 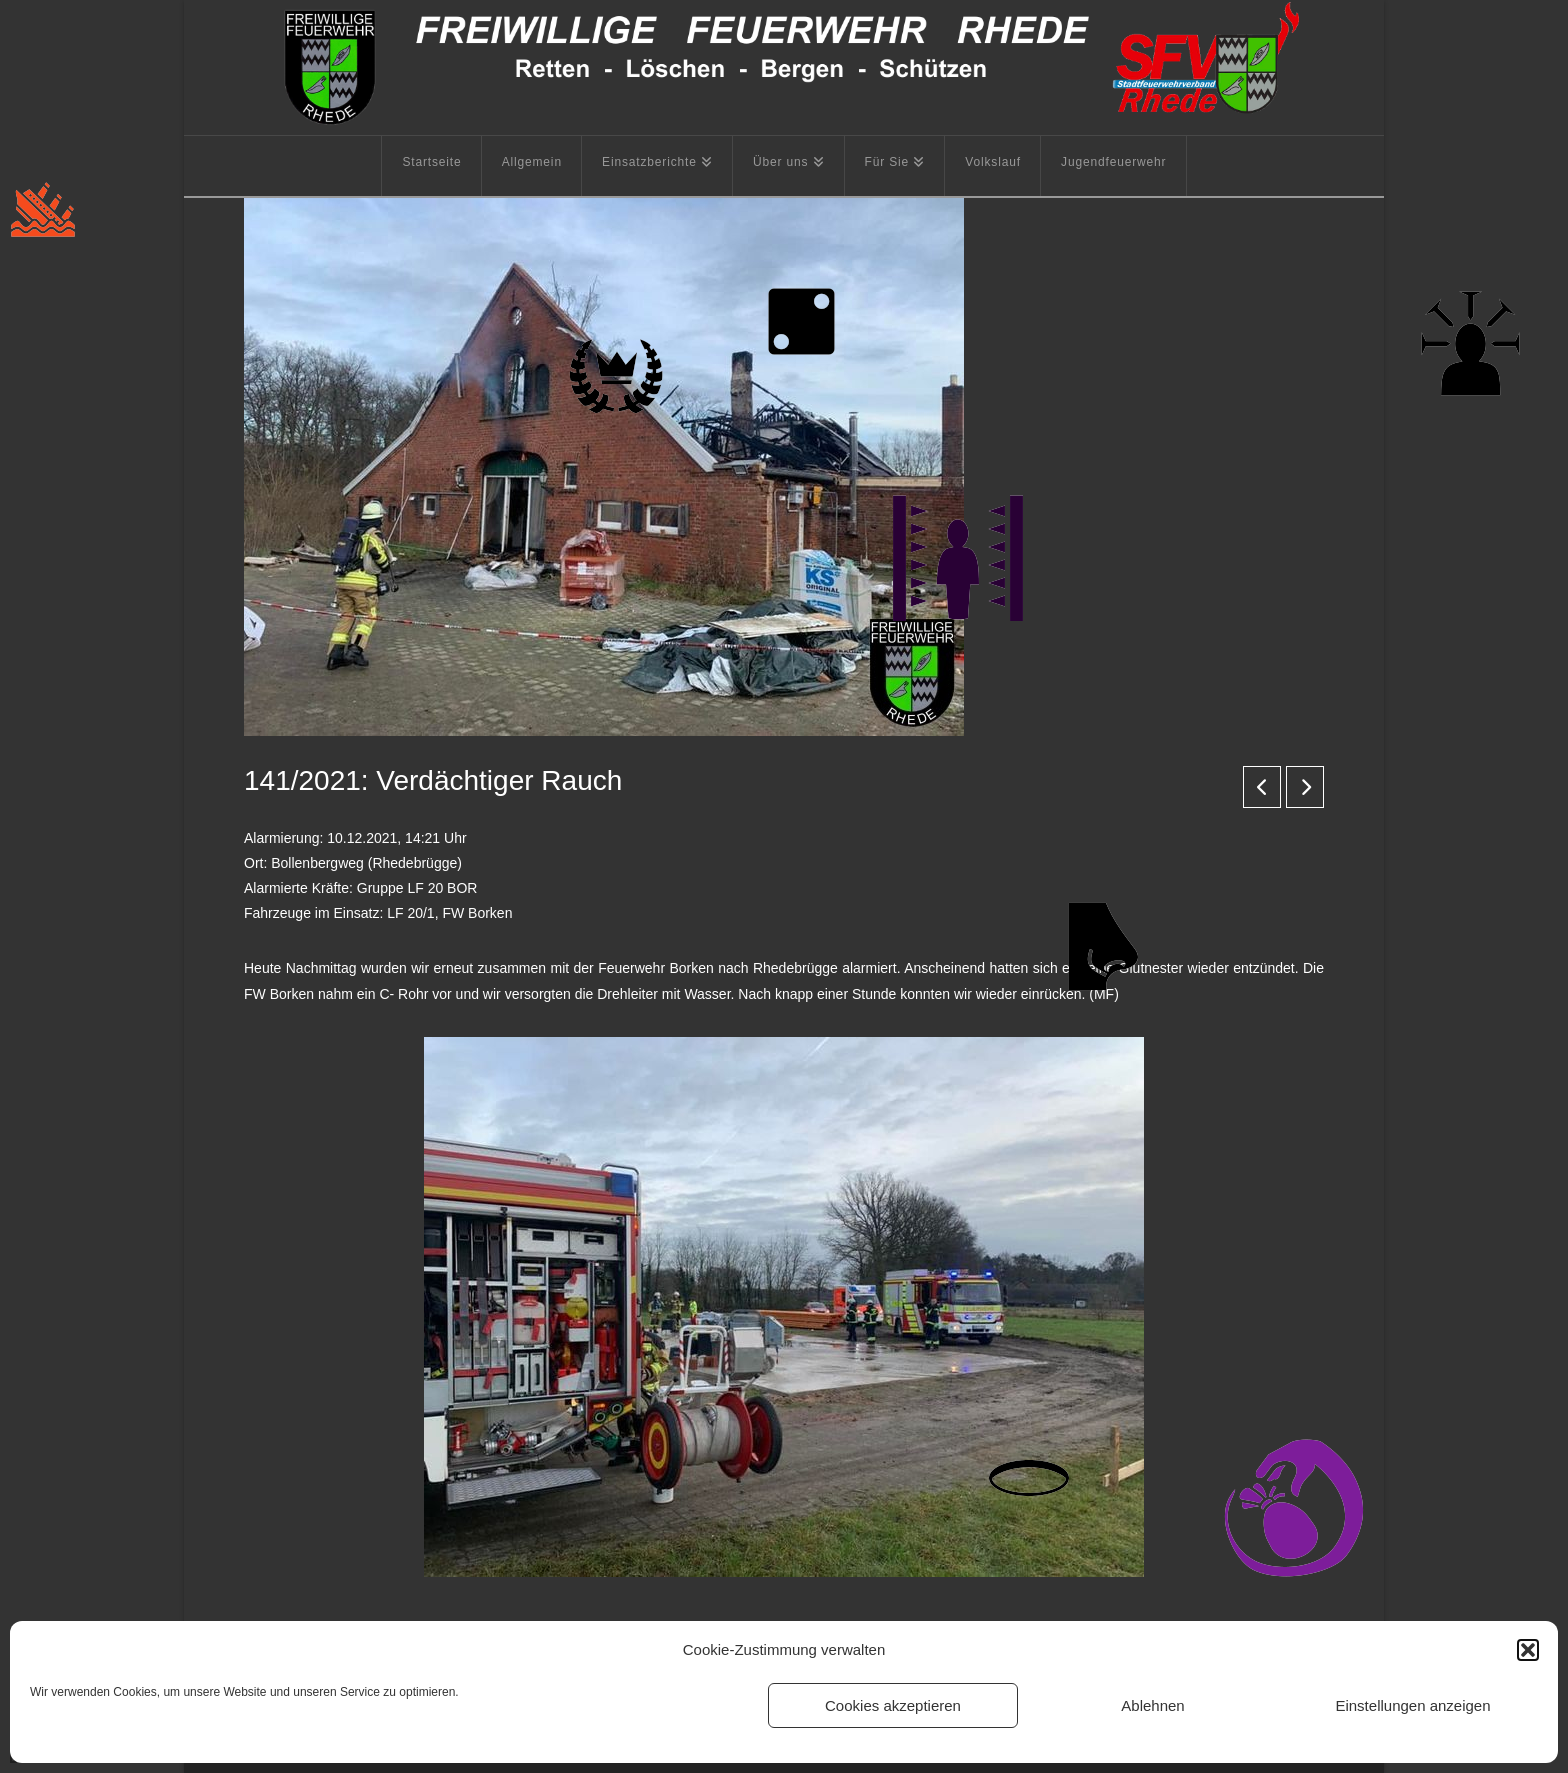 I want to click on indicates theft or pickpocketing in a game, so click(x=1294, y=1508).